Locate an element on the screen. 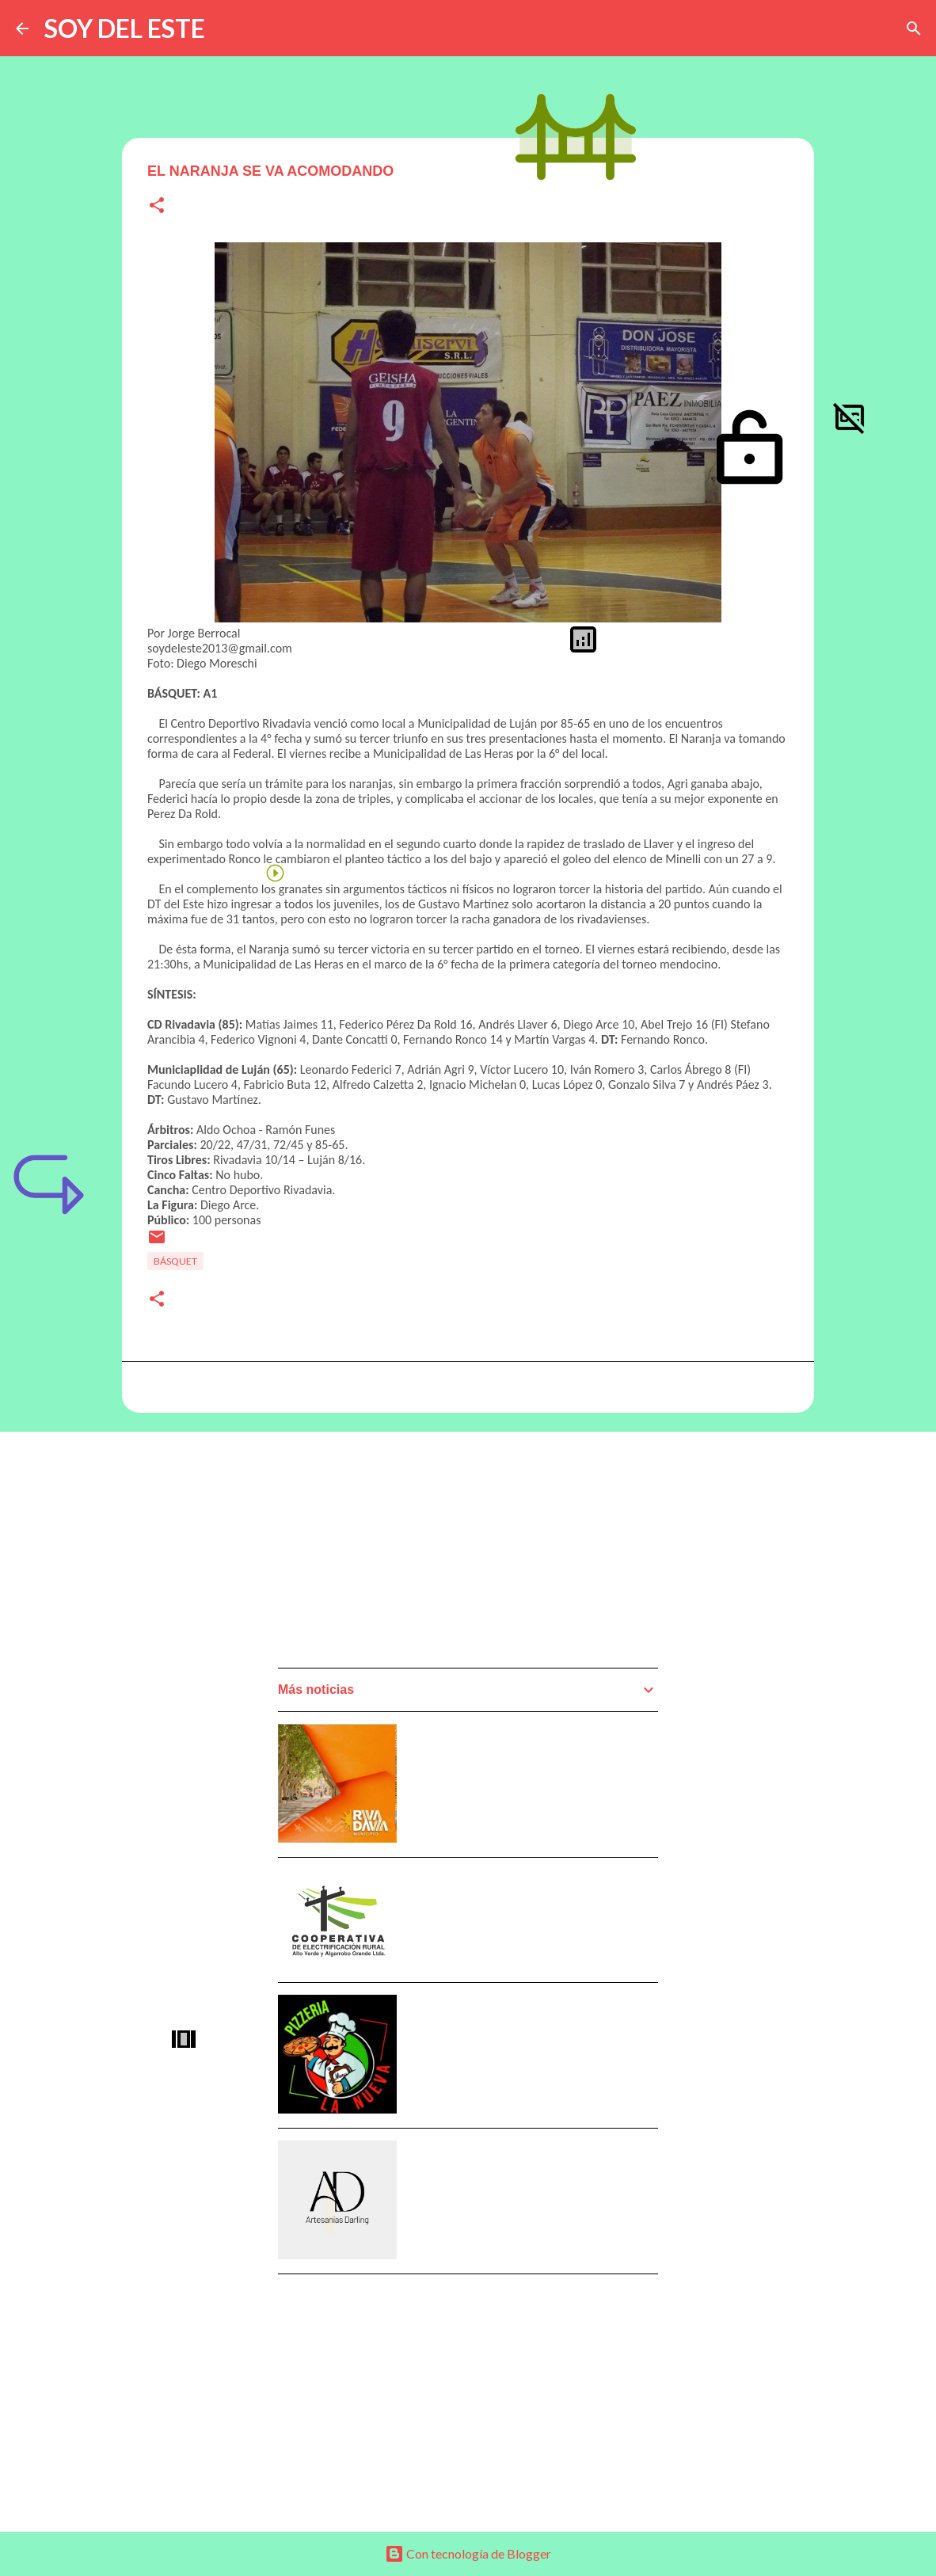  navigate to bridges or overpasses on a map is located at coordinates (576, 137).